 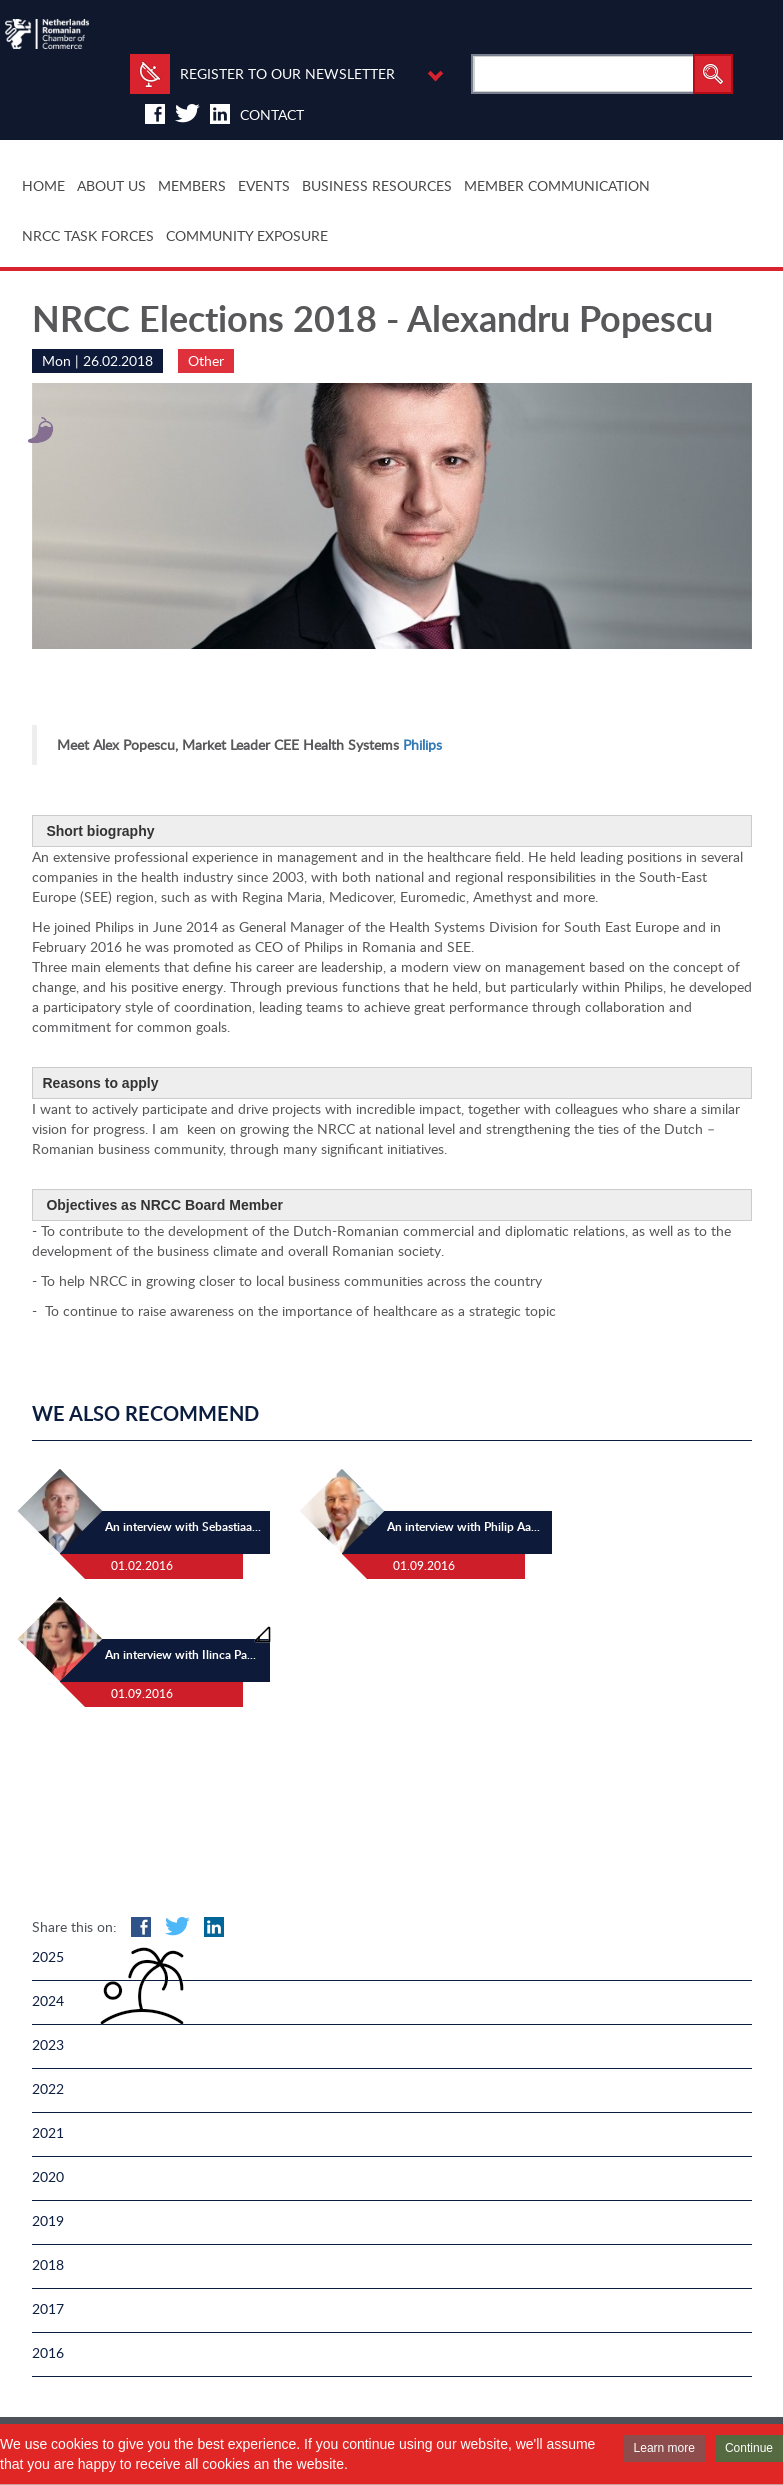 What do you see at coordinates (142, 1986) in the screenshot?
I see `vacation or travel mode` at bounding box center [142, 1986].